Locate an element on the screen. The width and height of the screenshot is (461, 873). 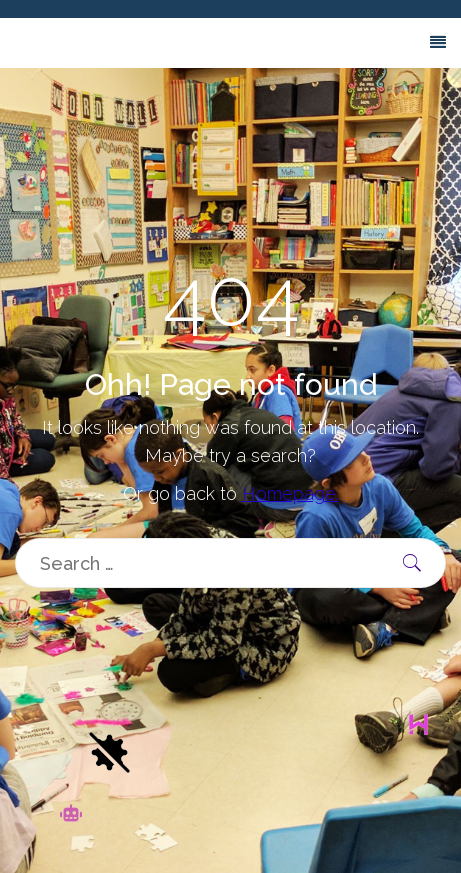
indicates virus-free or no threats detected is located at coordinates (109, 752).